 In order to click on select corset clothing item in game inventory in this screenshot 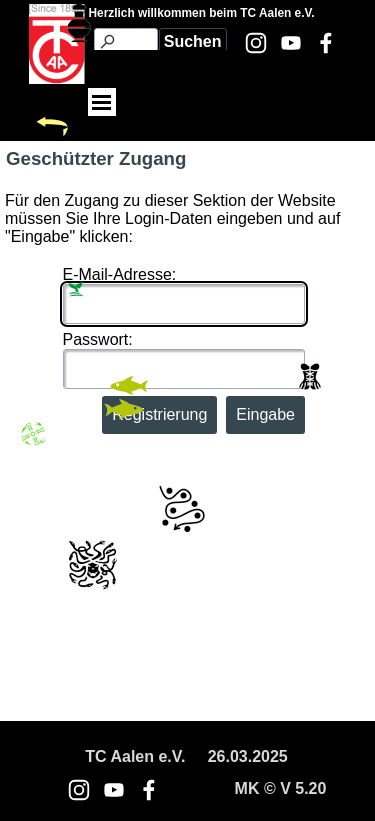, I will do `click(310, 376)`.